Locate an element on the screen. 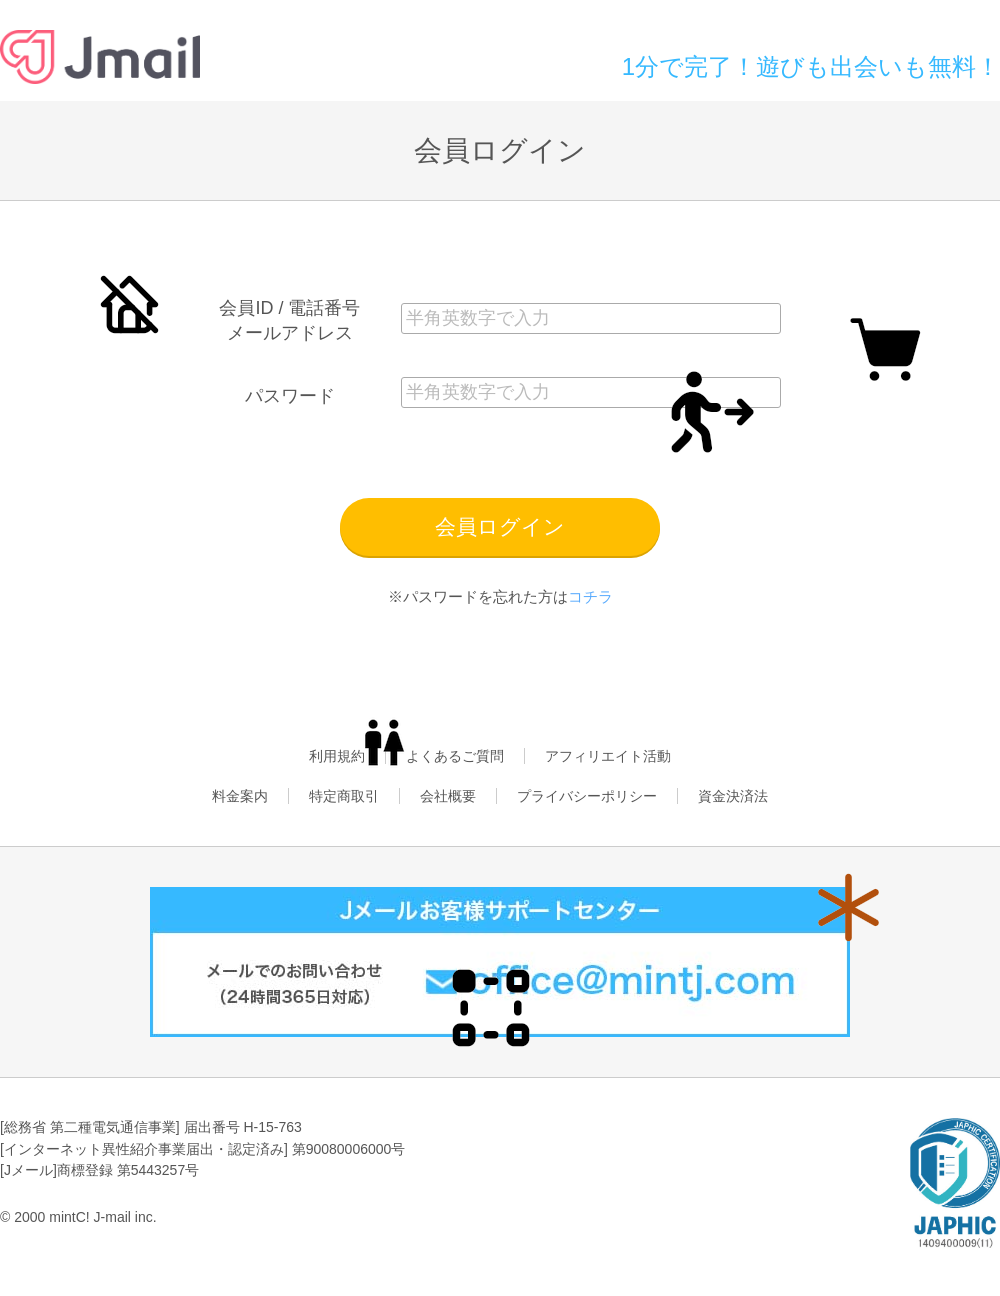  exit or leave current area is located at coordinates (712, 412).